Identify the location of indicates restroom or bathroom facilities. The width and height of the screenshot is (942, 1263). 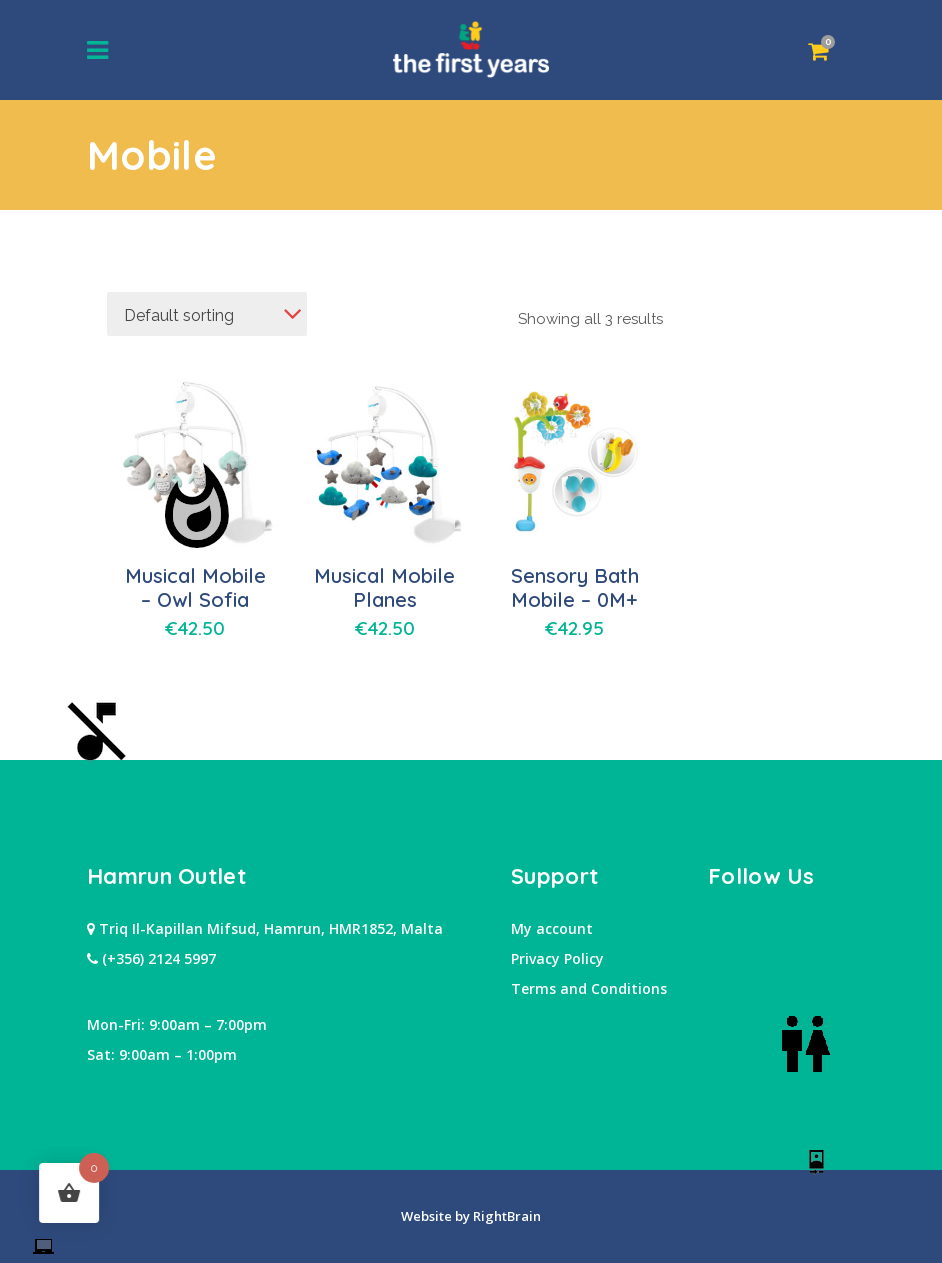
(805, 1044).